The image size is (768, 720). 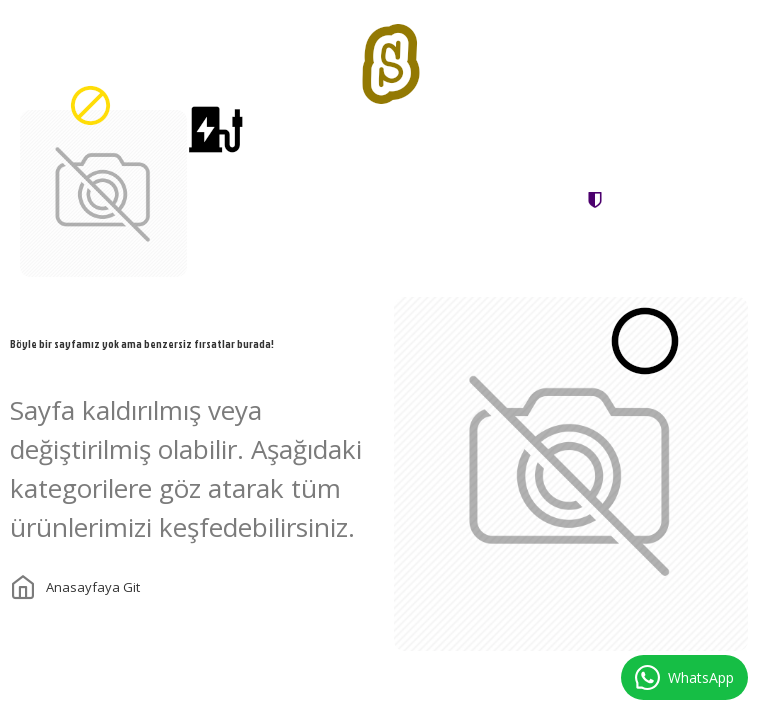 What do you see at coordinates (645, 341) in the screenshot?
I see `unselected radio button or checkbox option` at bounding box center [645, 341].